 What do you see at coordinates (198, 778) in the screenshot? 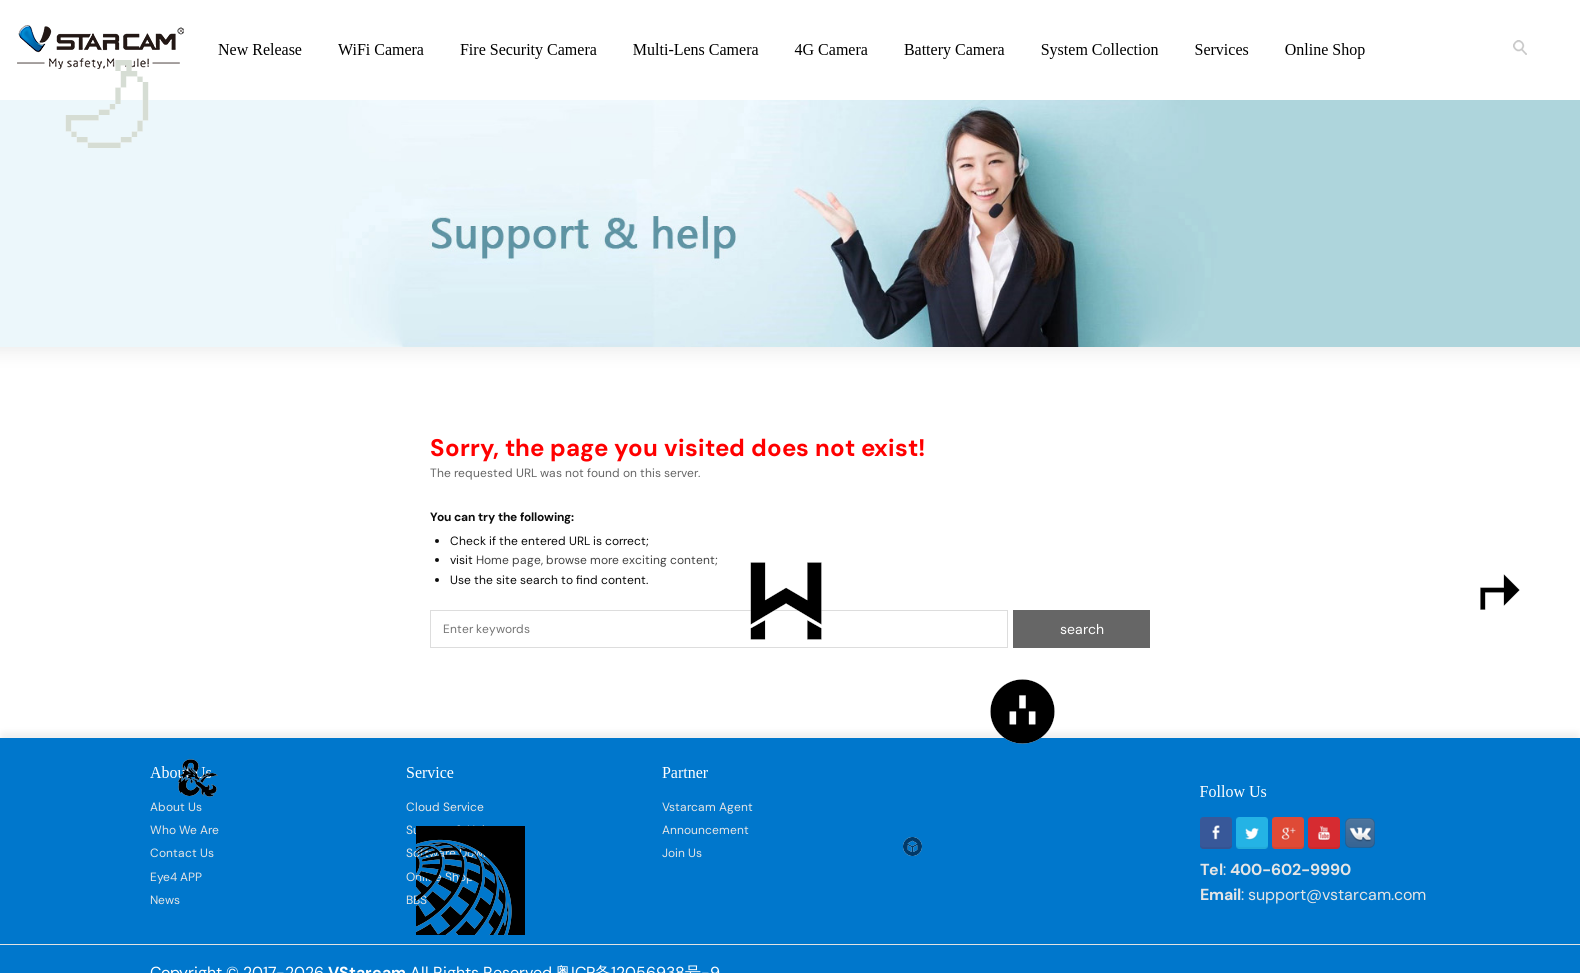
I see `Dungeons & Dragons official logo` at bounding box center [198, 778].